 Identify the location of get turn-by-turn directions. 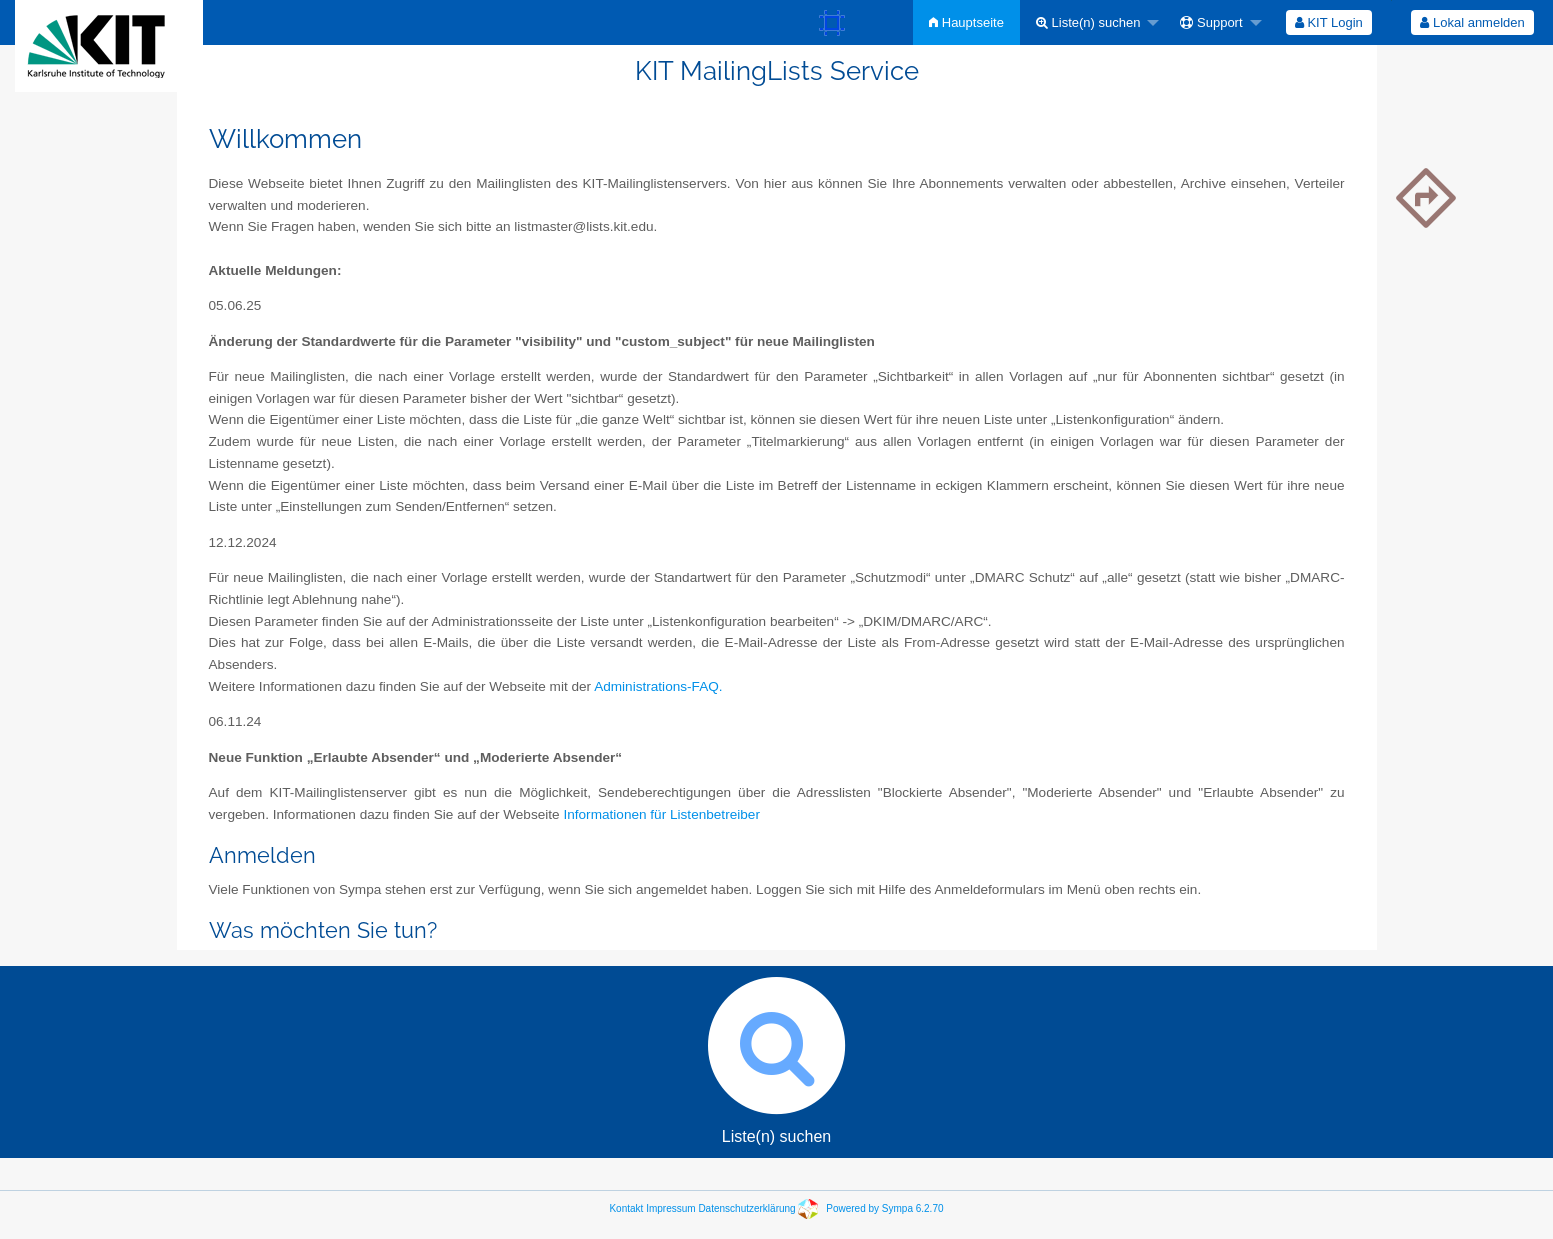
(1426, 198).